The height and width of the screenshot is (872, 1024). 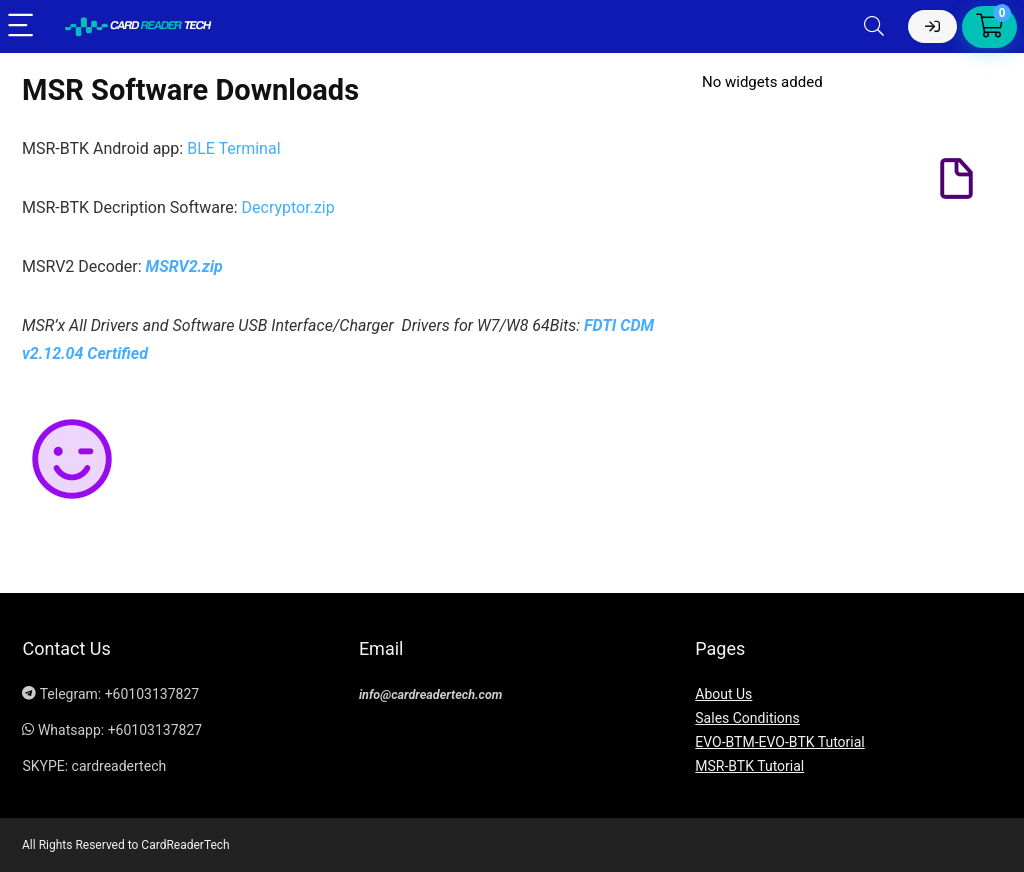 I want to click on insert a winking emoji or emoticon, so click(x=72, y=459).